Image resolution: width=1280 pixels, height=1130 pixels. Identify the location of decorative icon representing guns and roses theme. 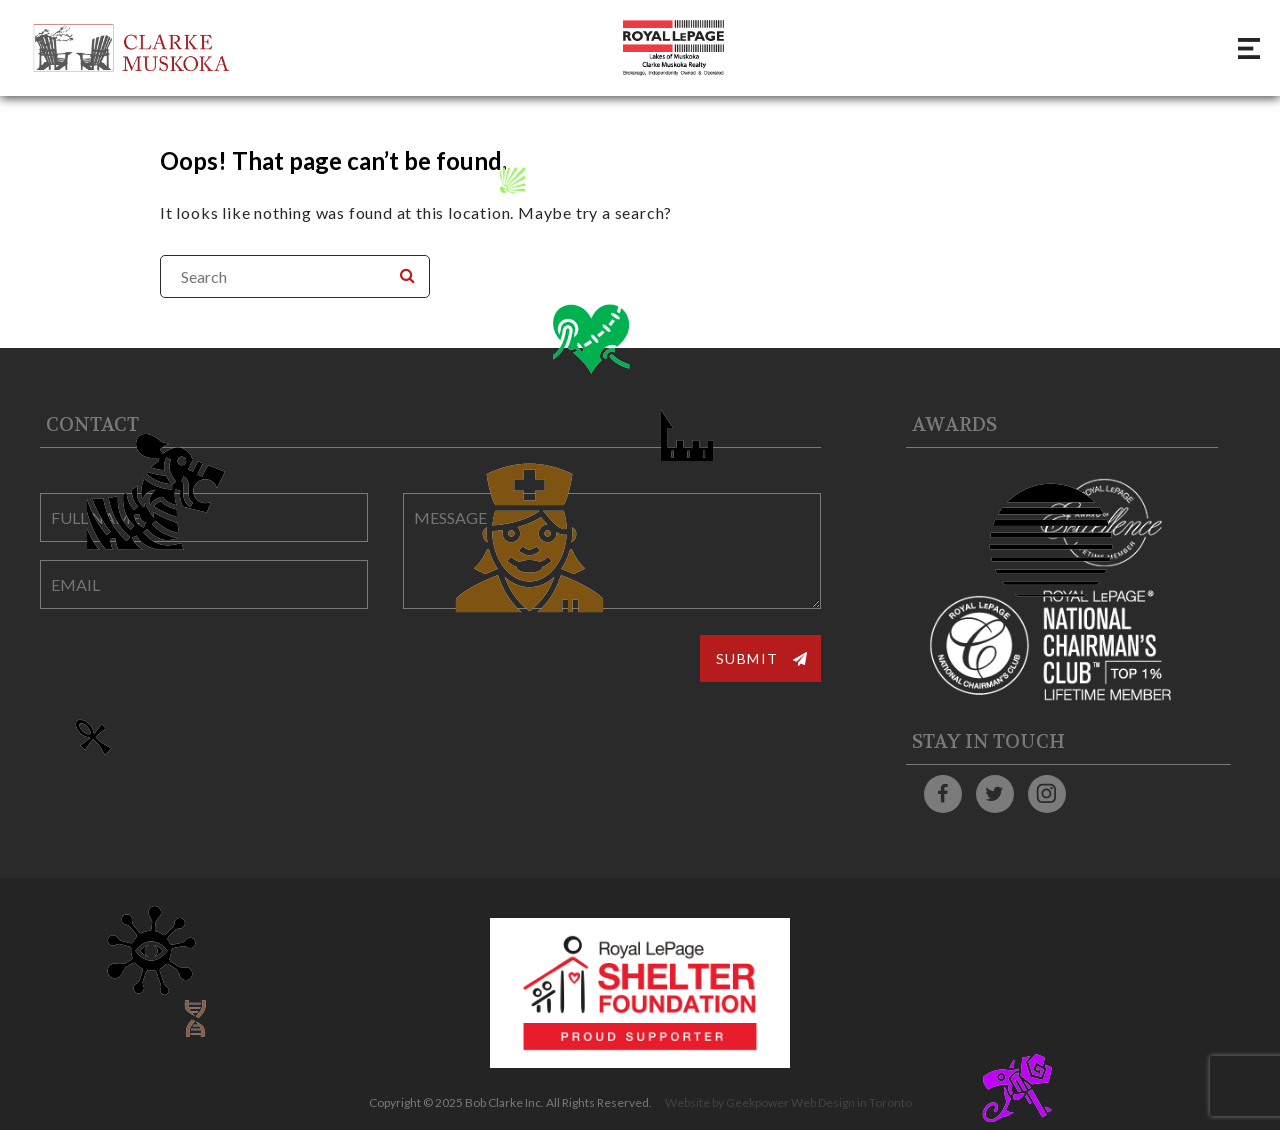
(1017, 1088).